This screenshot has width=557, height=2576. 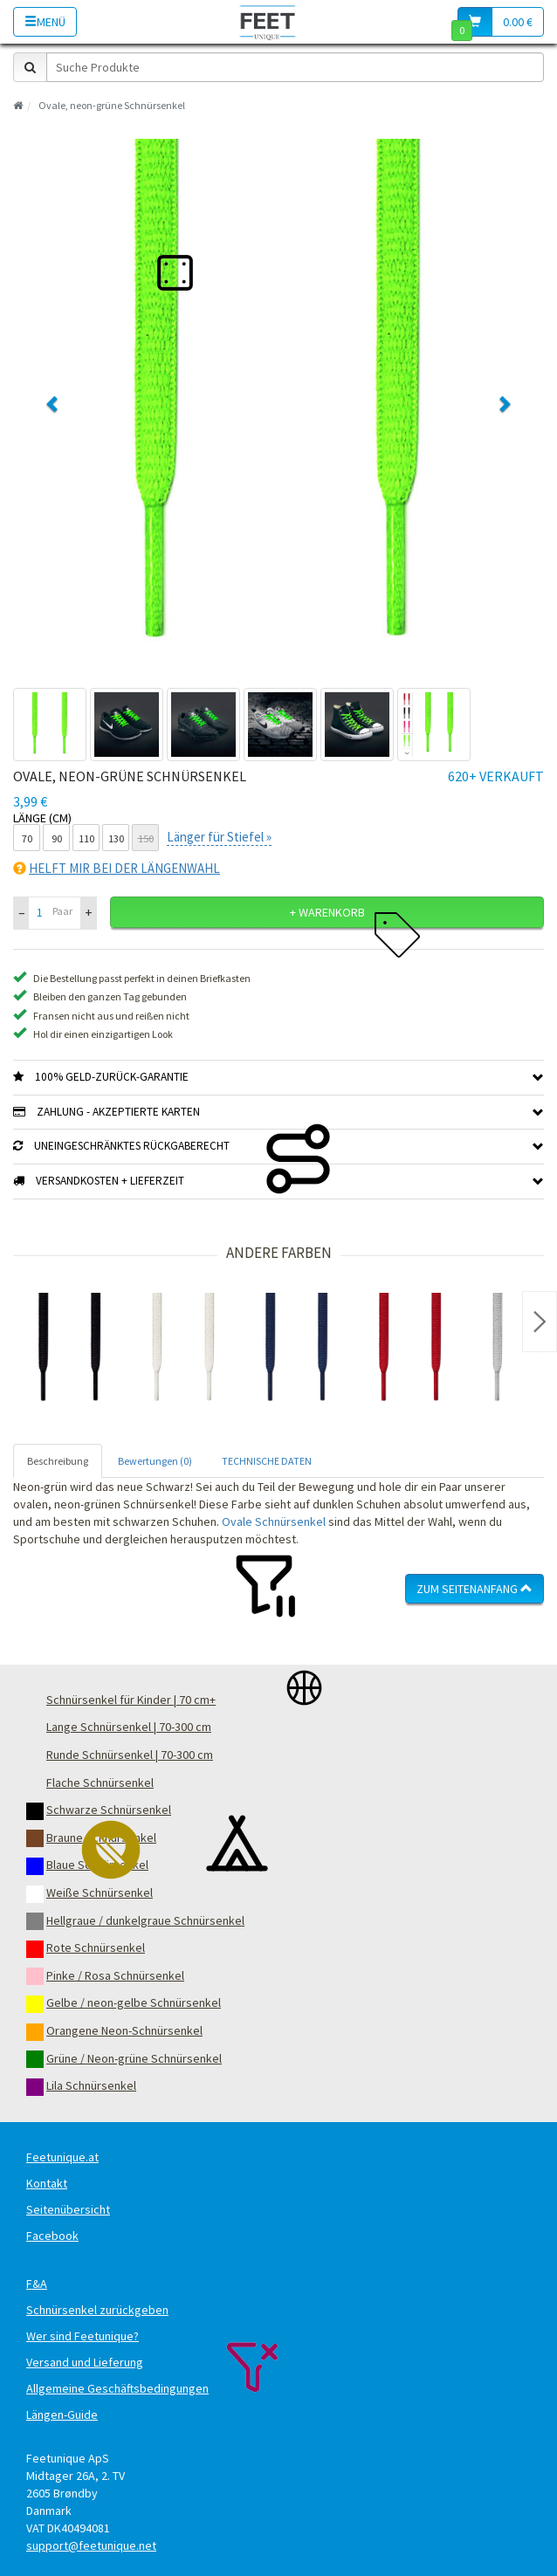 I want to click on add or manage tags for an item, so click(x=395, y=932).